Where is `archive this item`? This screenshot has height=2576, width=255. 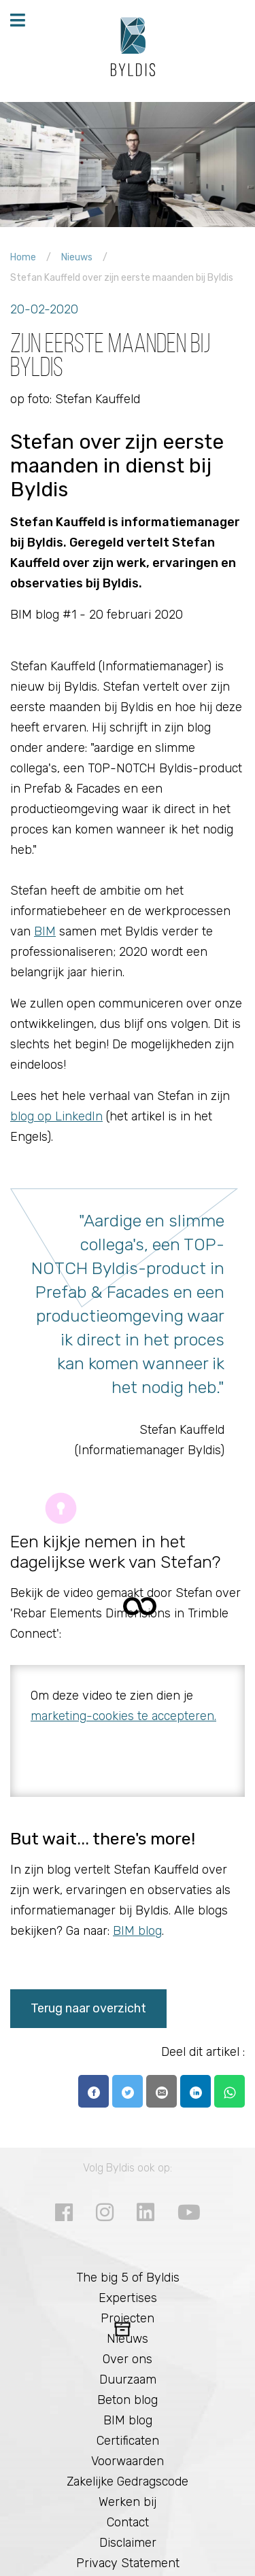
archive this item is located at coordinates (122, 2329).